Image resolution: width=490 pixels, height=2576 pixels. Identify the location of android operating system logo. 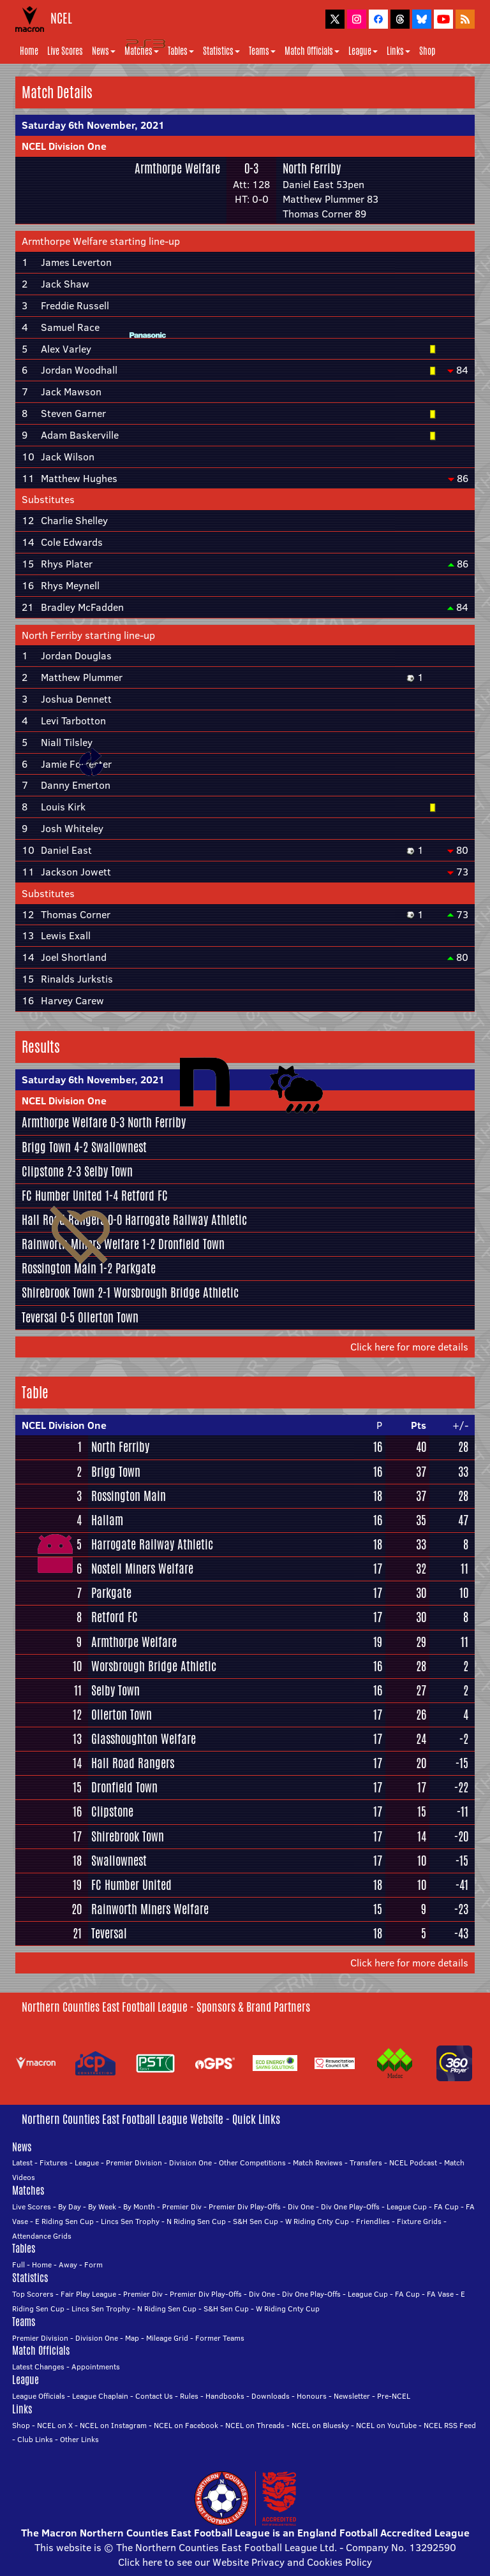
(55, 1553).